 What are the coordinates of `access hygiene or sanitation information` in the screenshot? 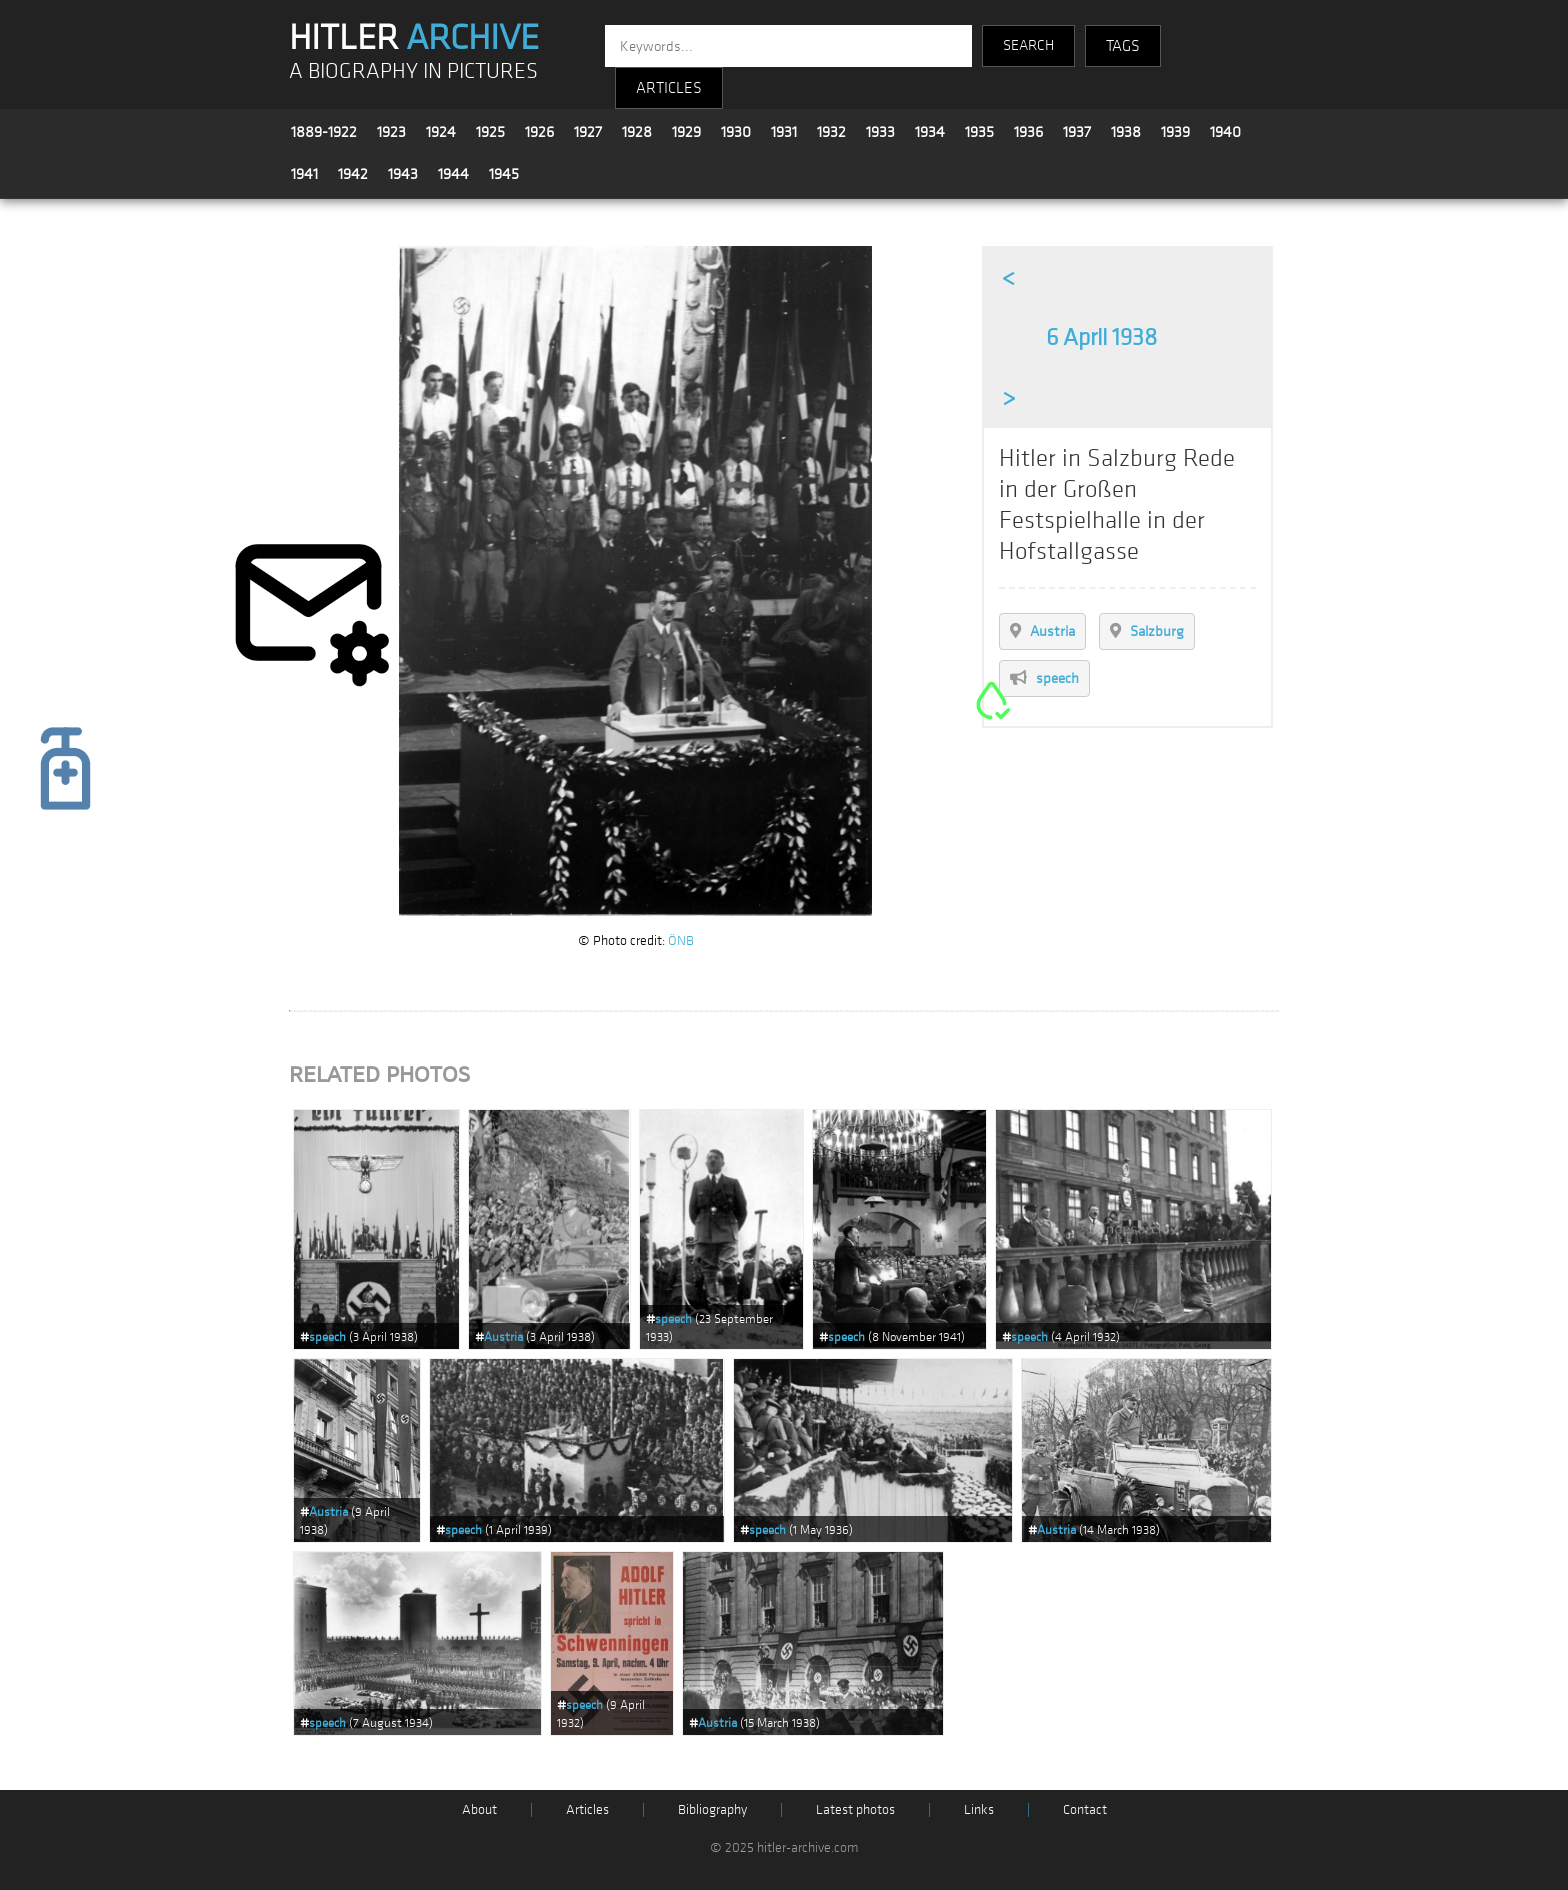 It's located at (65, 768).